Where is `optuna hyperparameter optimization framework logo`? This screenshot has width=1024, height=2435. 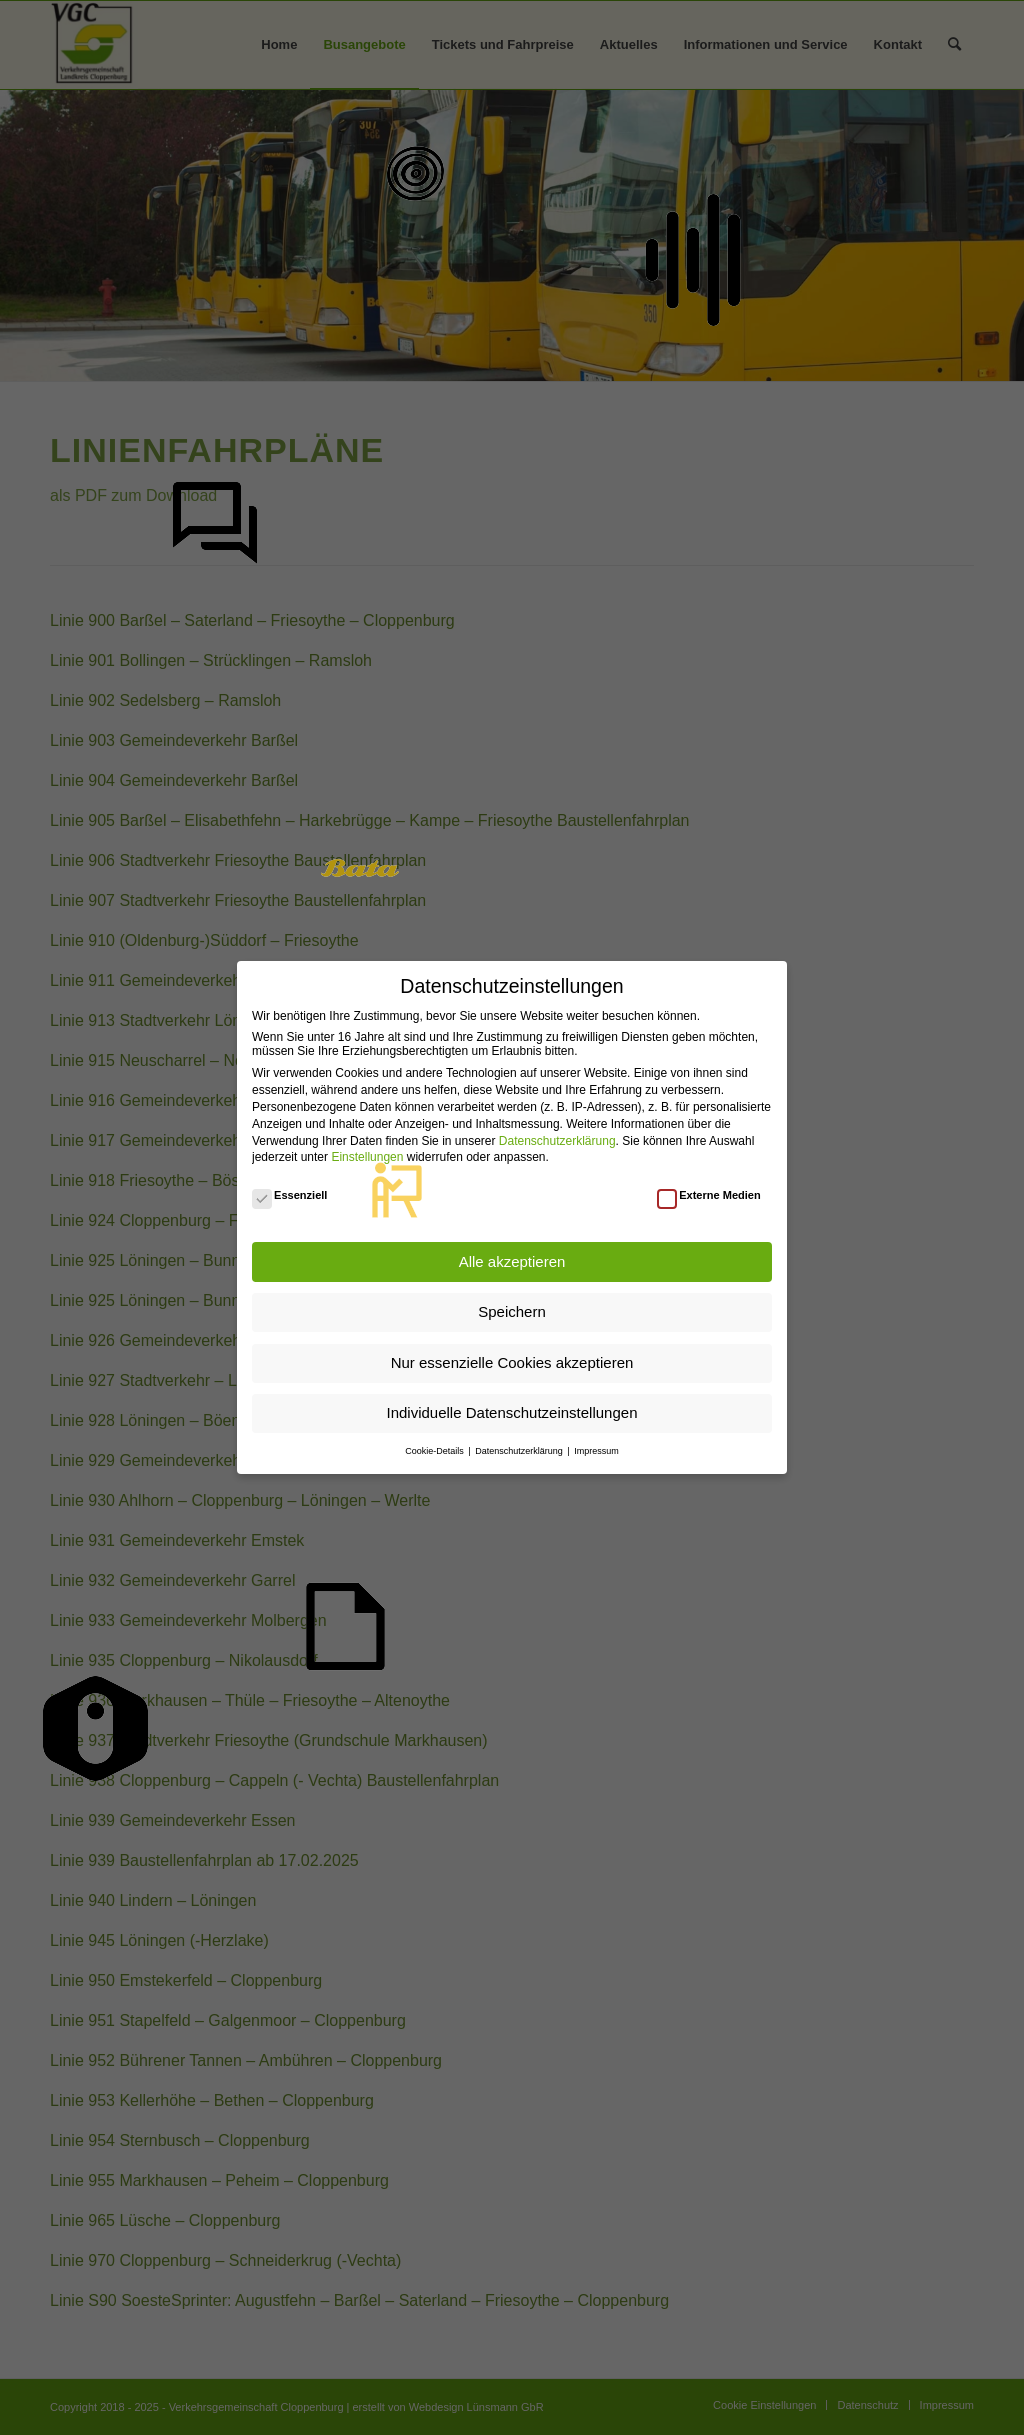
optuna hyperparameter optimization framework logo is located at coordinates (415, 173).